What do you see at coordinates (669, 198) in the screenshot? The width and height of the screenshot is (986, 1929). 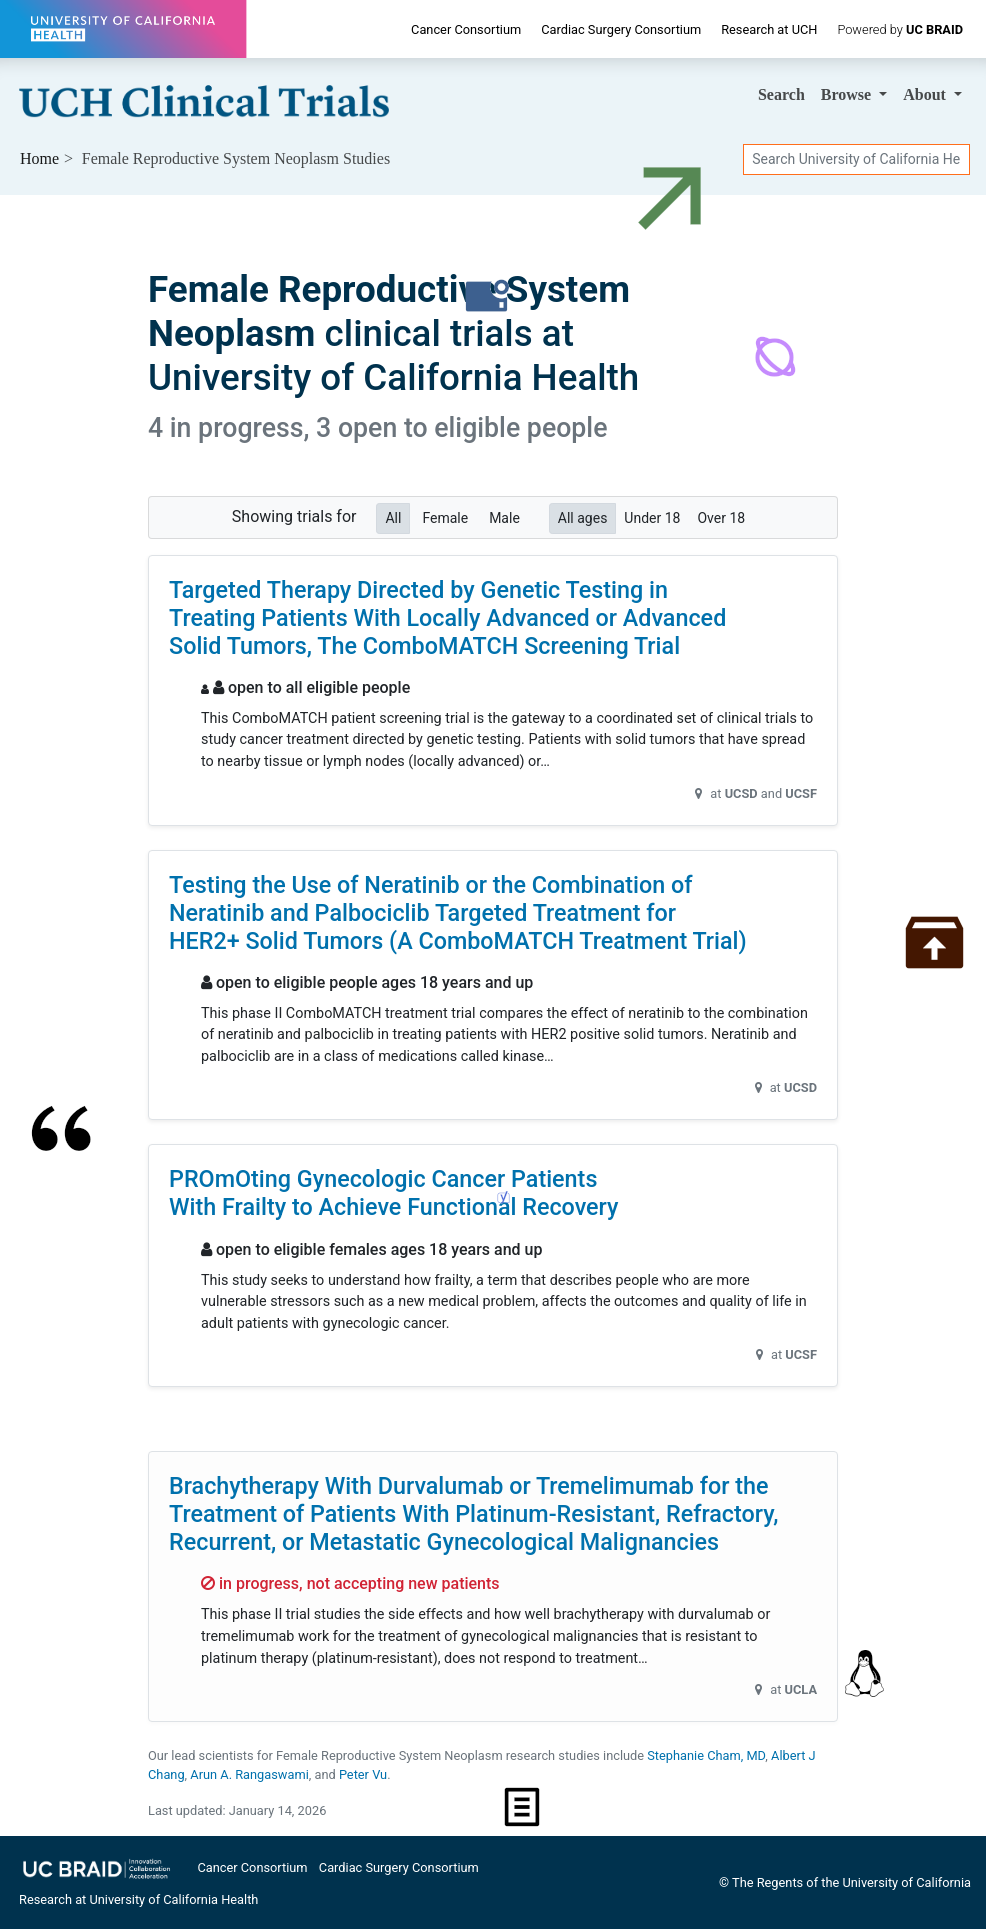 I see `open link in new tab or window` at bounding box center [669, 198].